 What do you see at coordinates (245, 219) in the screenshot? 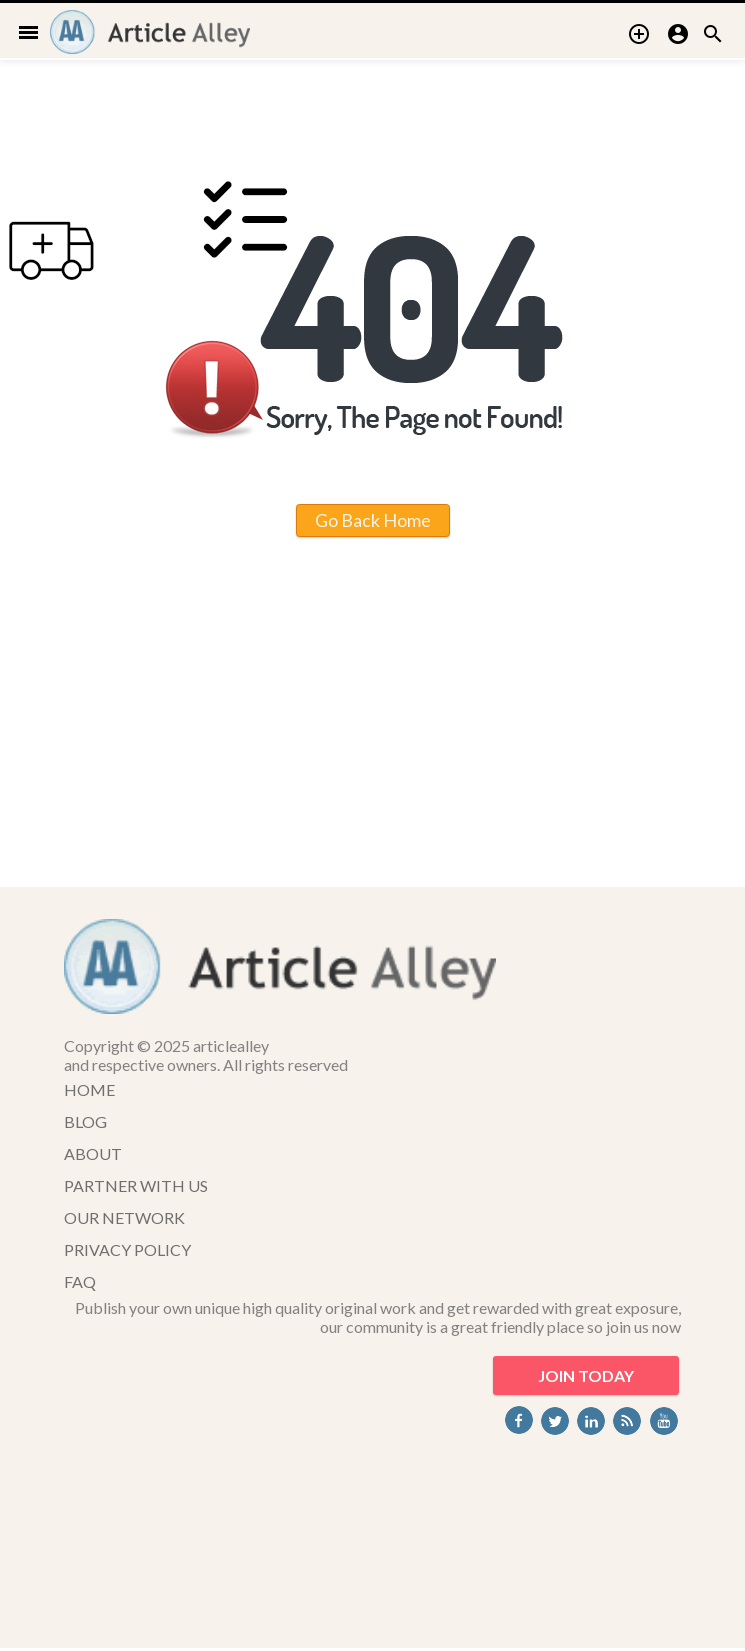
I see `view completed tasks or checklist` at bounding box center [245, 219].